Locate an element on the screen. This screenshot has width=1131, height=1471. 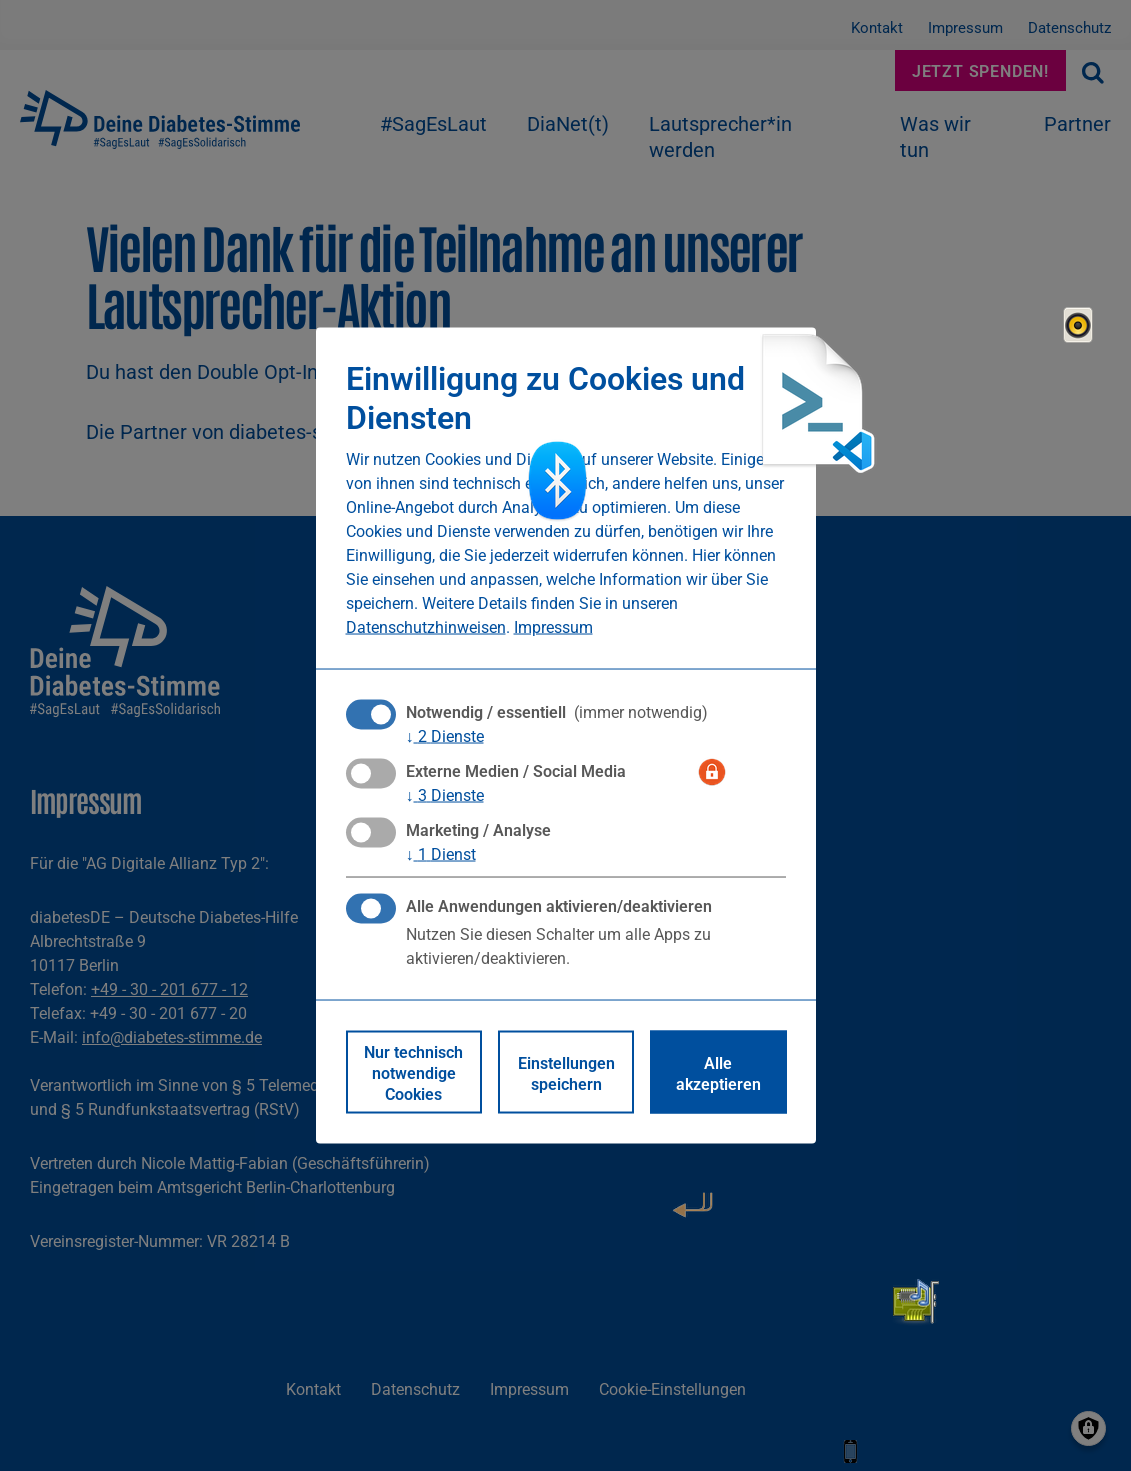
manage bluetooth connections and devices is located at coordinates (558, 480).